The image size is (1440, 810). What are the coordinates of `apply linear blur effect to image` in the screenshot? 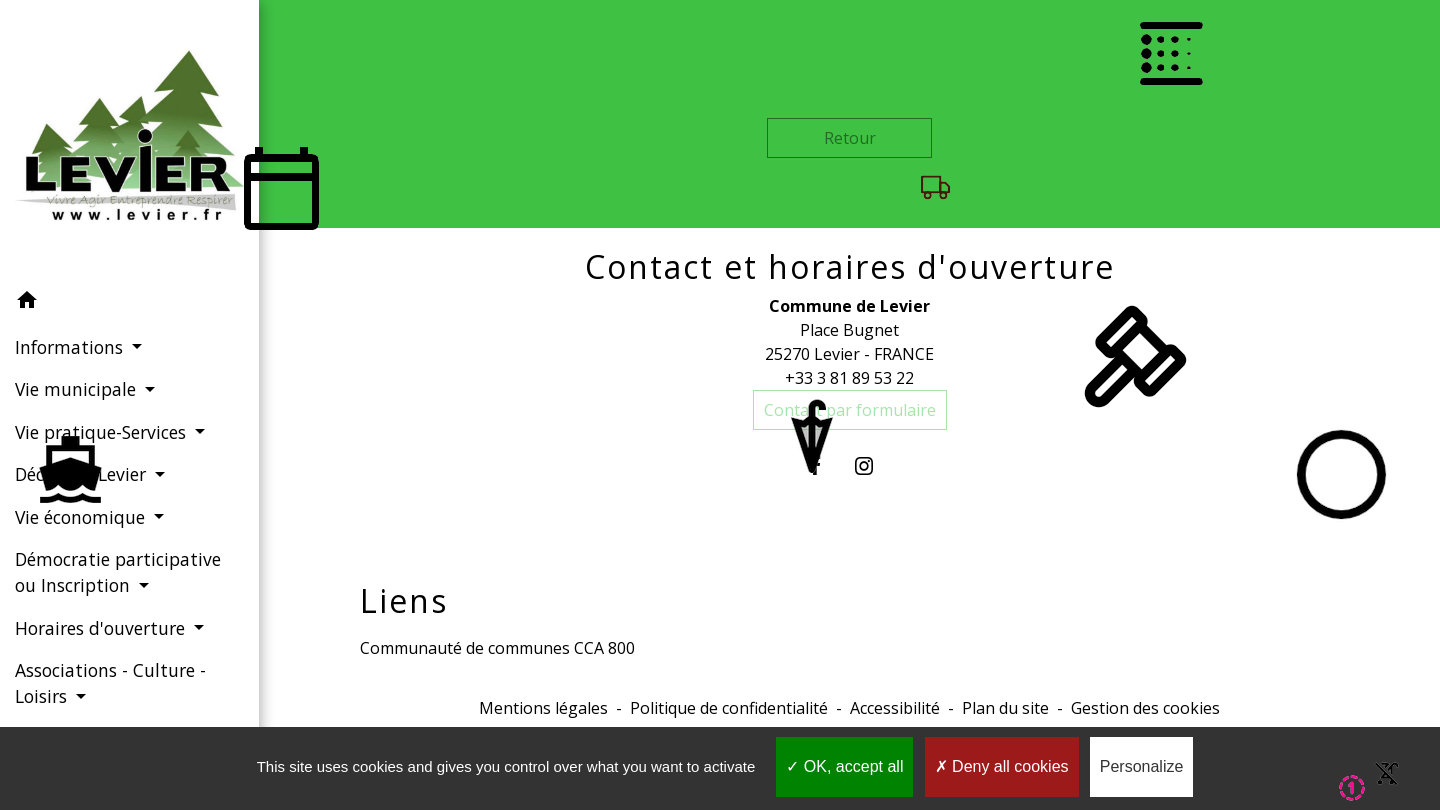 It's located at (1171, 53).